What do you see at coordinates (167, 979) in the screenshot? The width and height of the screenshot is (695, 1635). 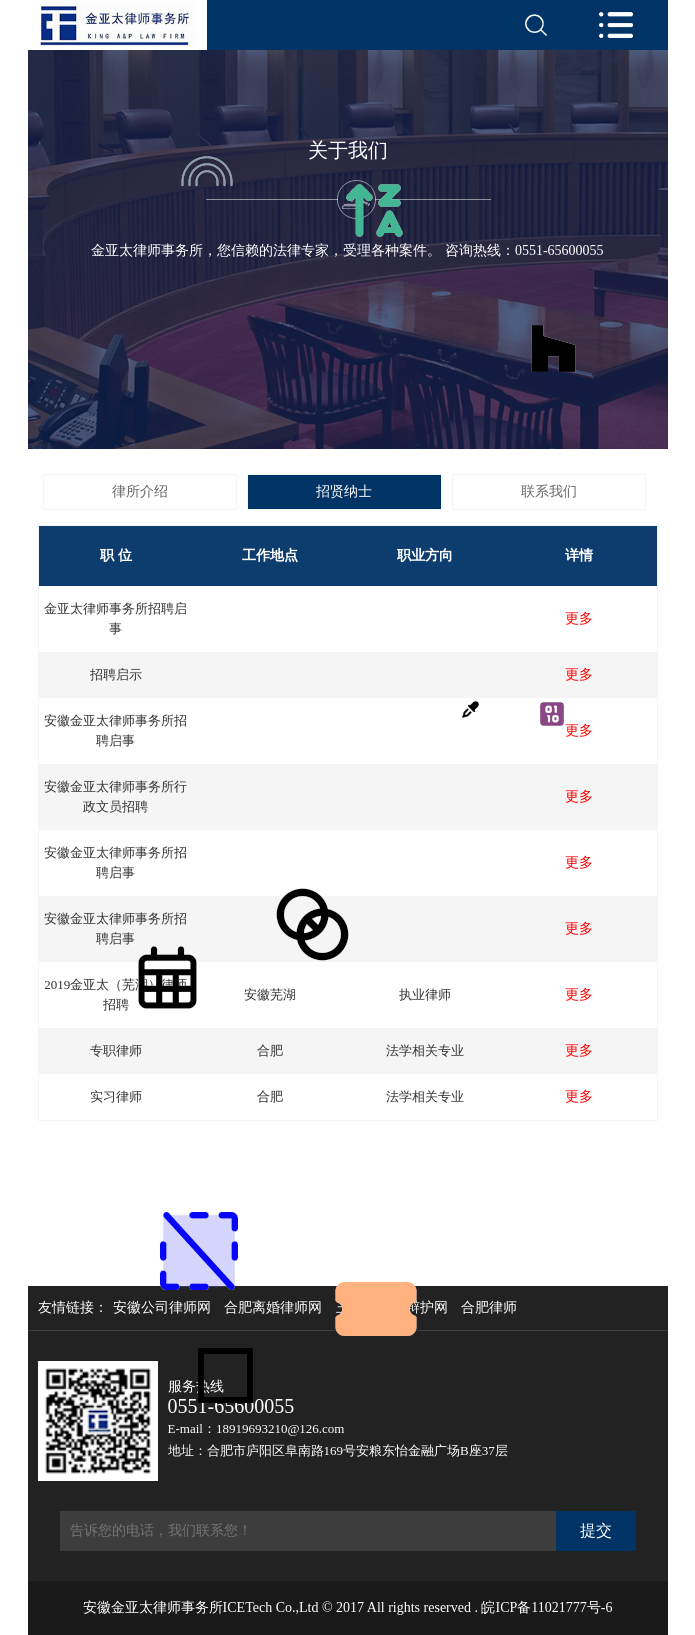 I see `view calendar or schedule` at bounding box center [167, 979].